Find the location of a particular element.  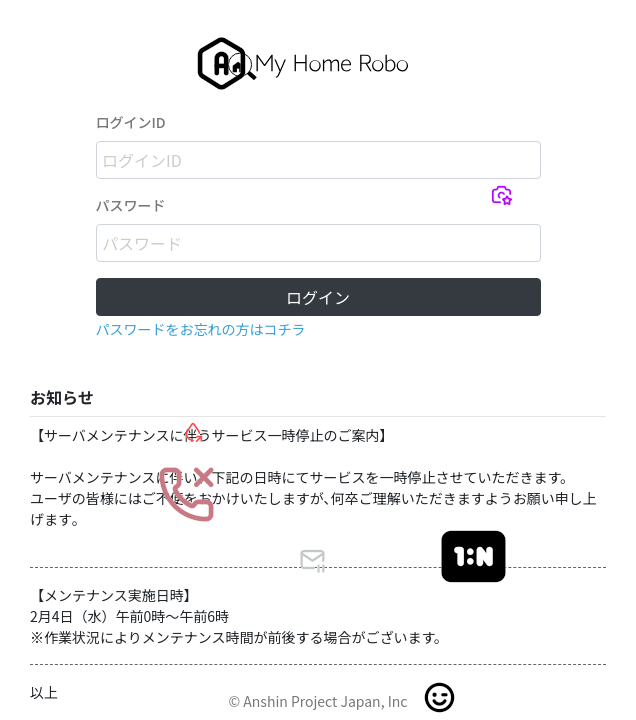

mark a photo as favorite is located at coordinates (501, 194).